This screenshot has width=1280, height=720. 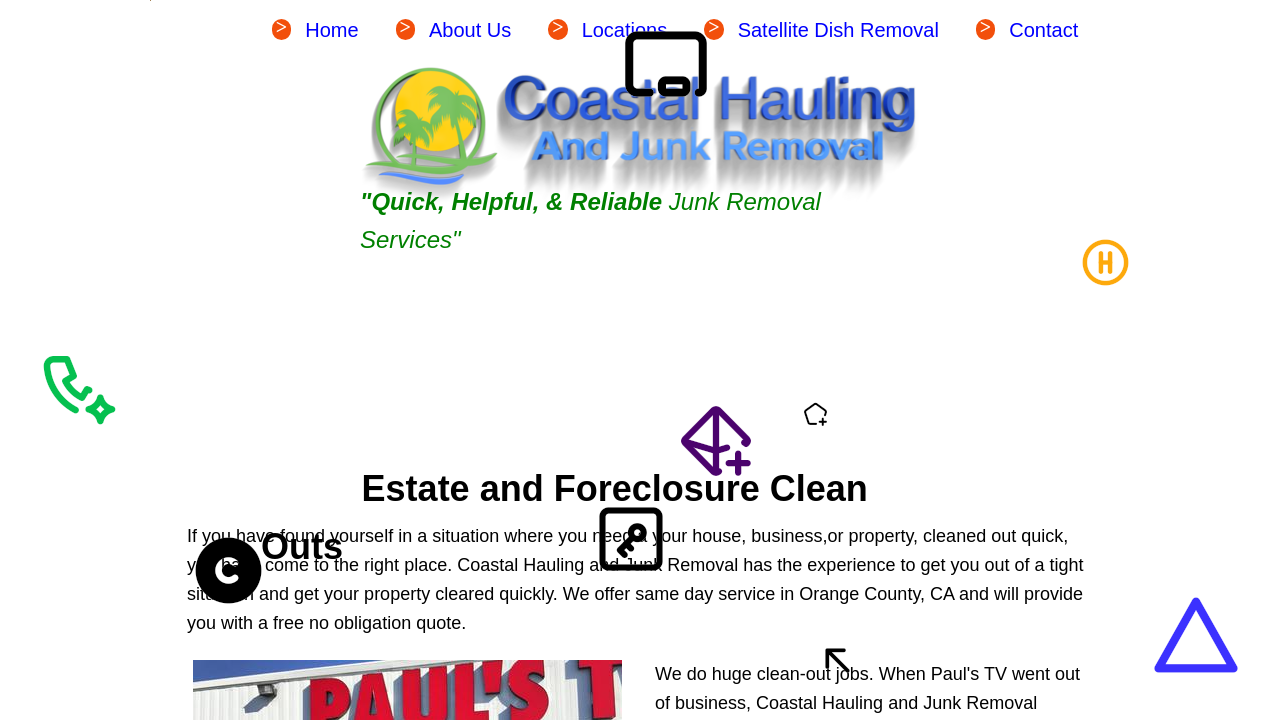 I want to click on add a new shape or polygon element, so click(x=815, y=414).